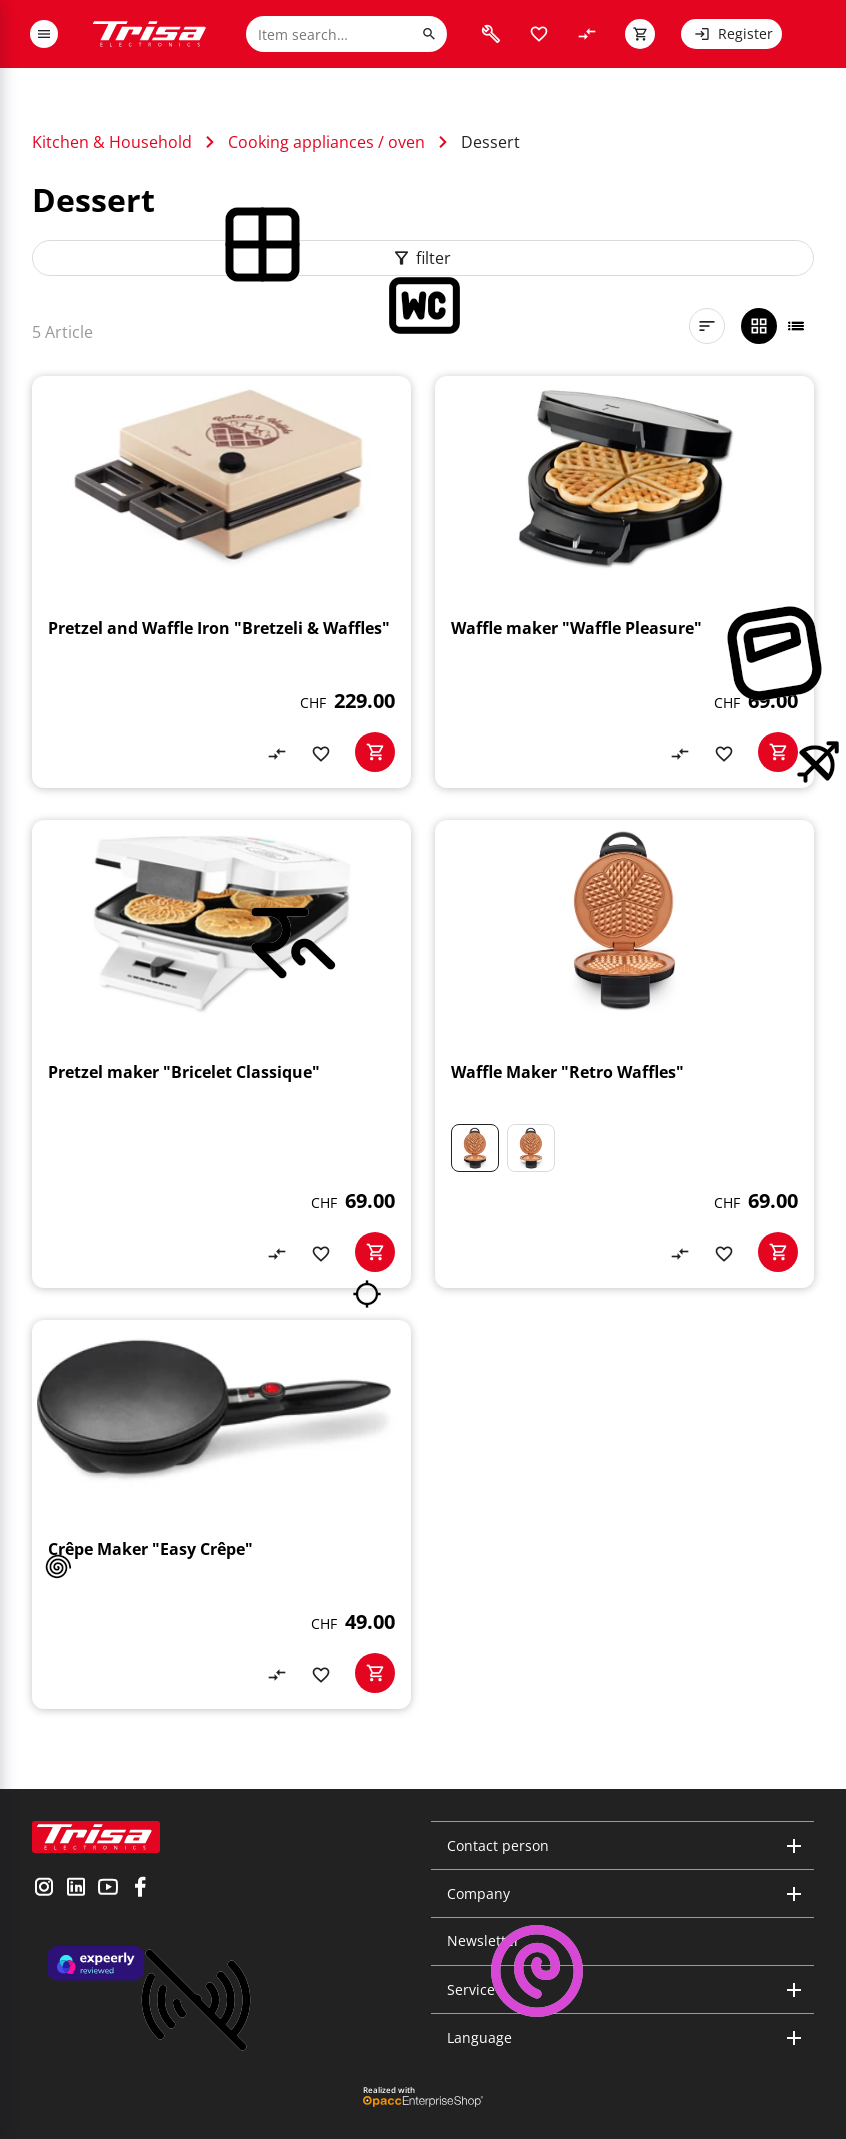 This screenshot has height=2139, width=846. I want to click on archery or bow-and-arrow feature, so click(818, 762).